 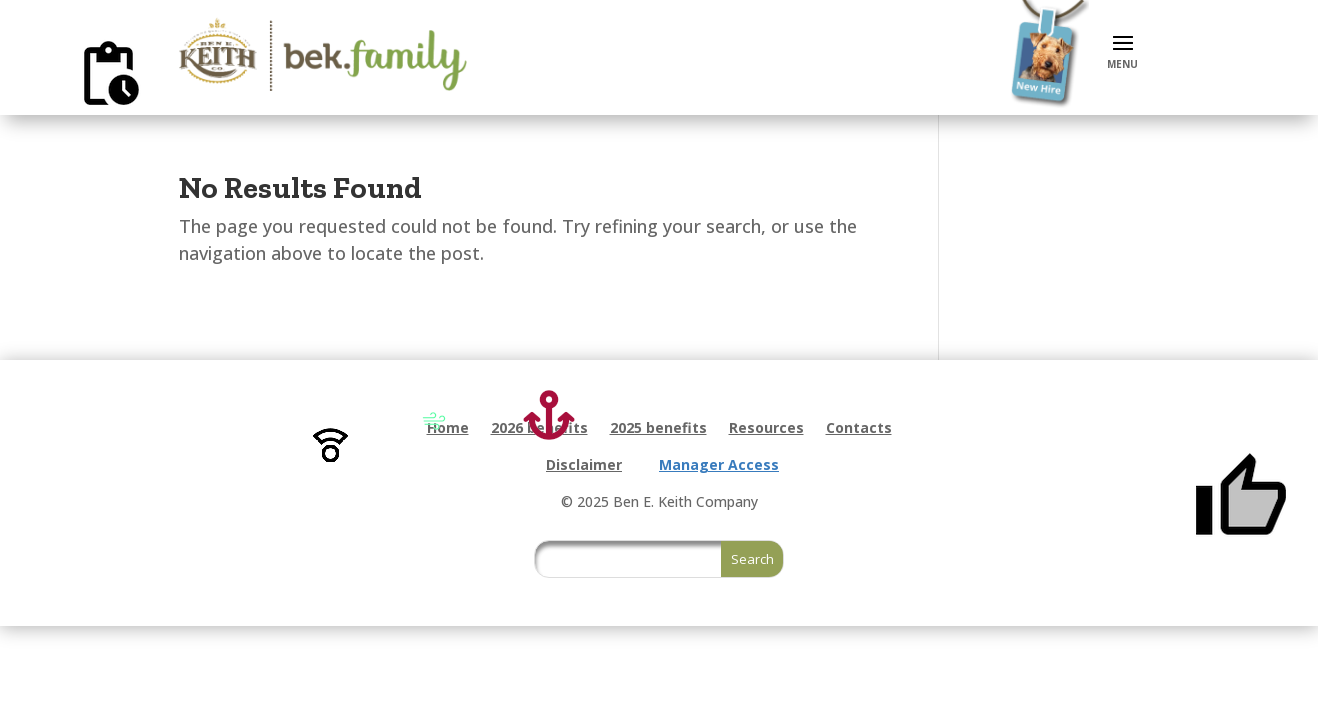 I want to click on create an anchor link or bookmark point, so click(x=549, y=415).